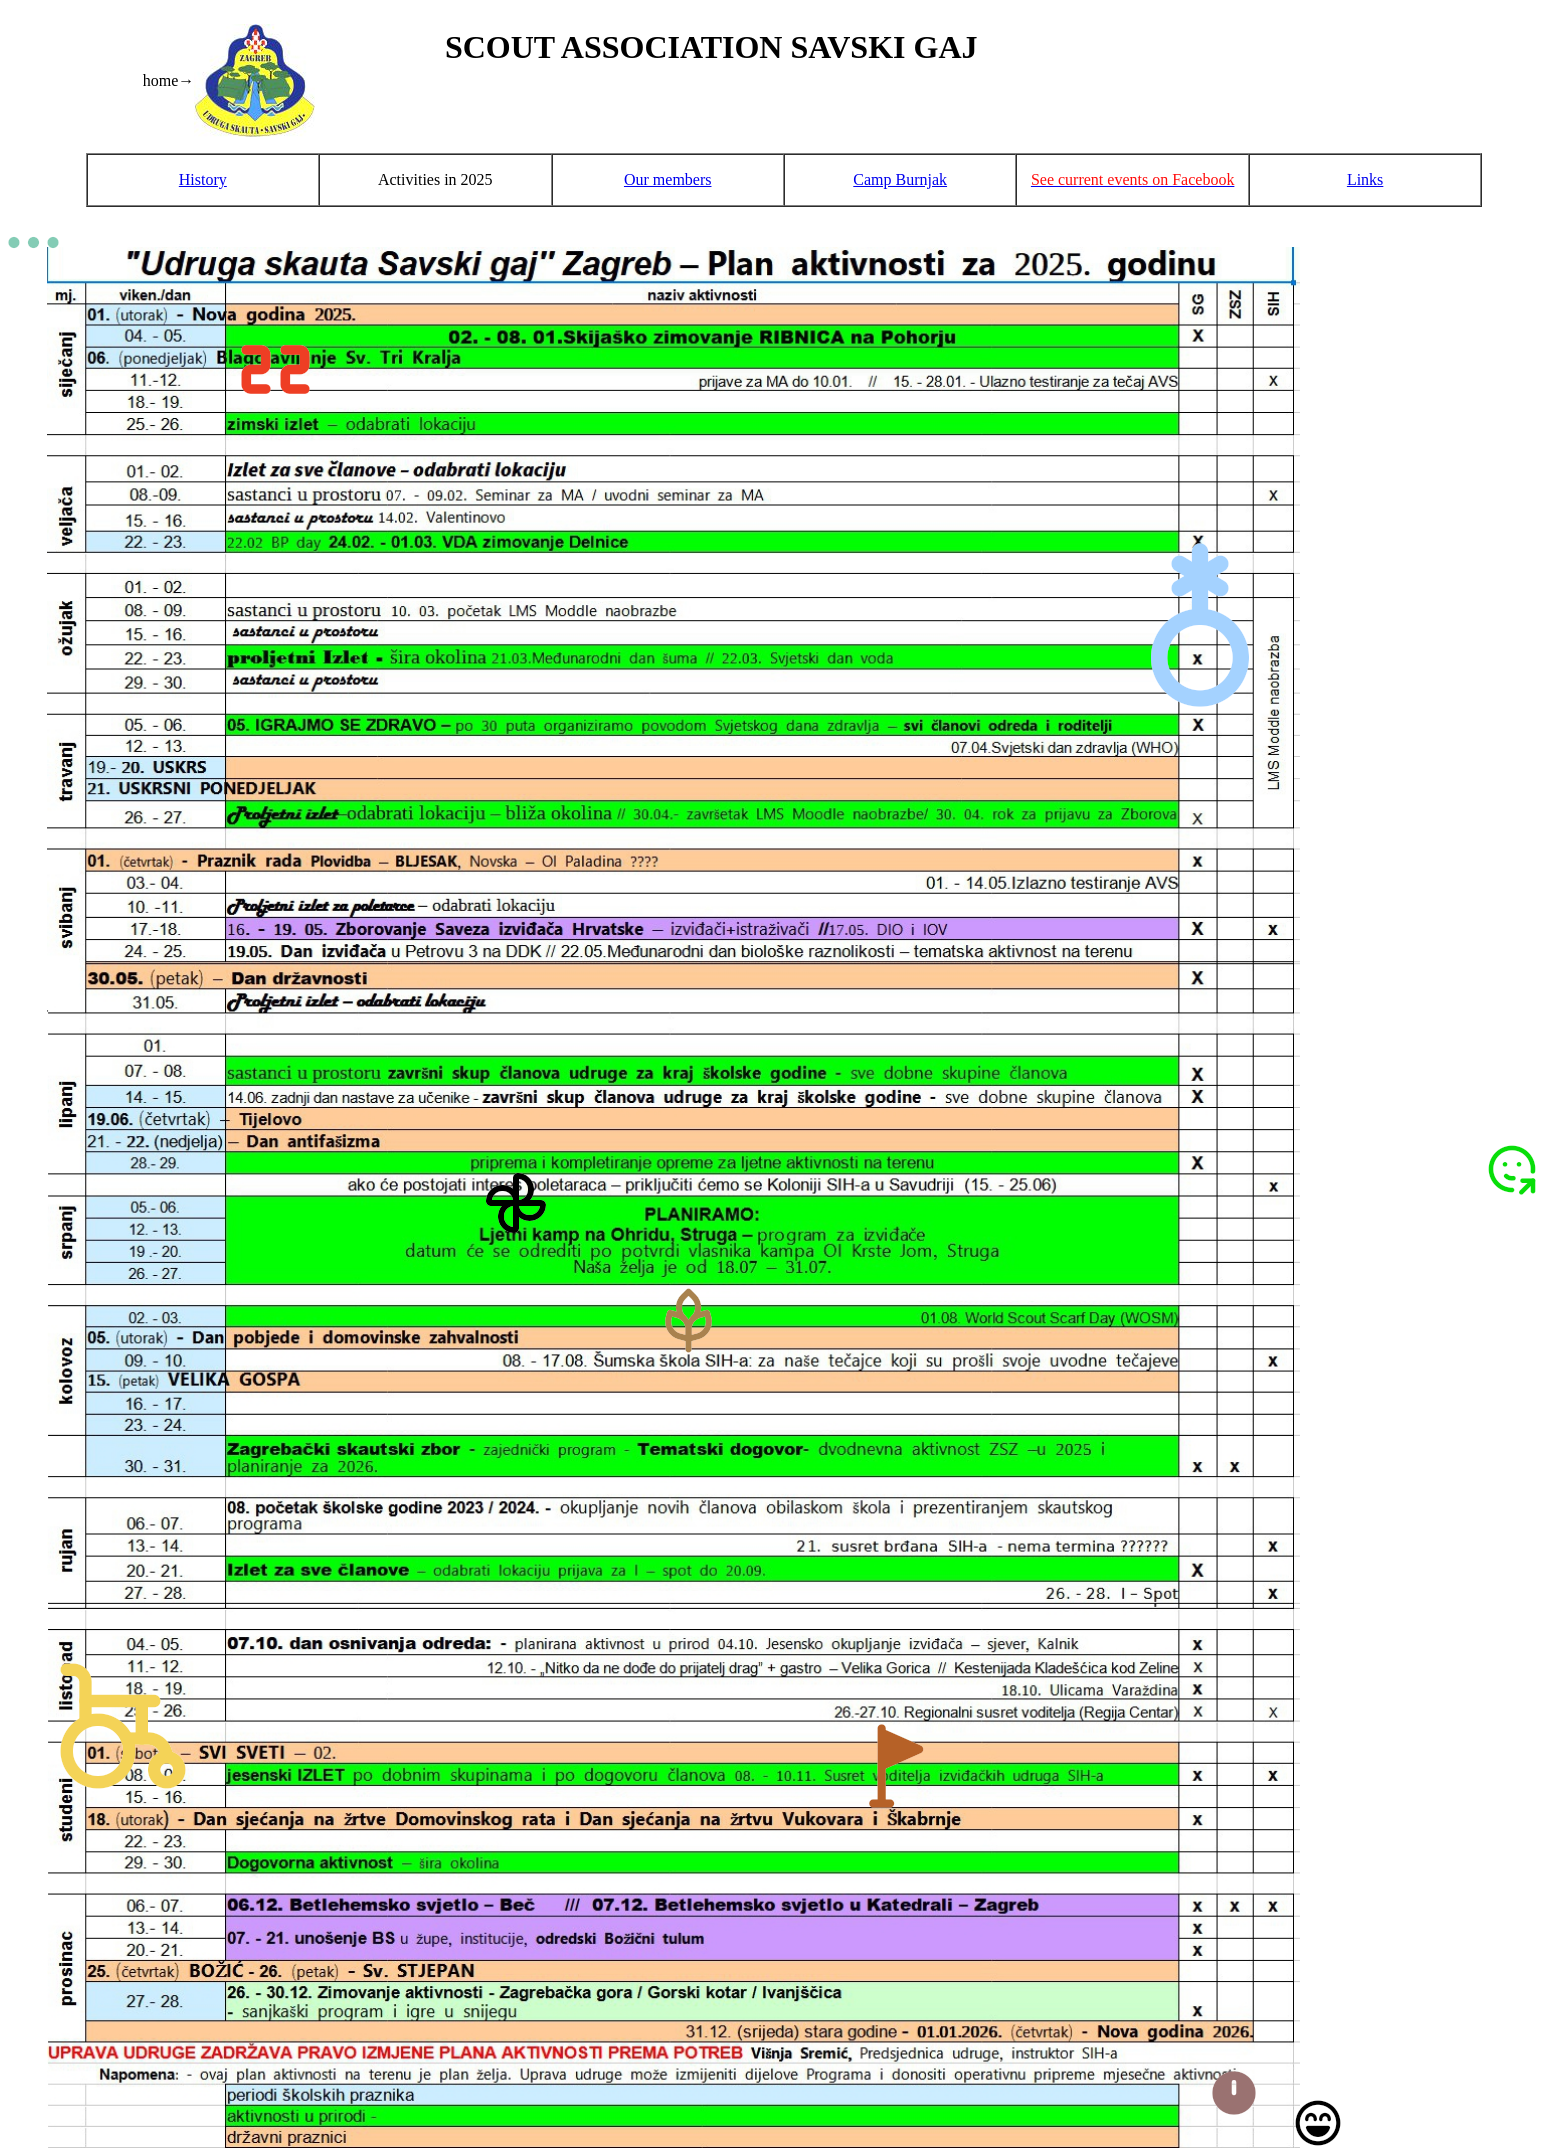  Describe the element at coordinates (275, 369) in the screenshot. I see `indicates item number 22 in a list or sequence` at that location.